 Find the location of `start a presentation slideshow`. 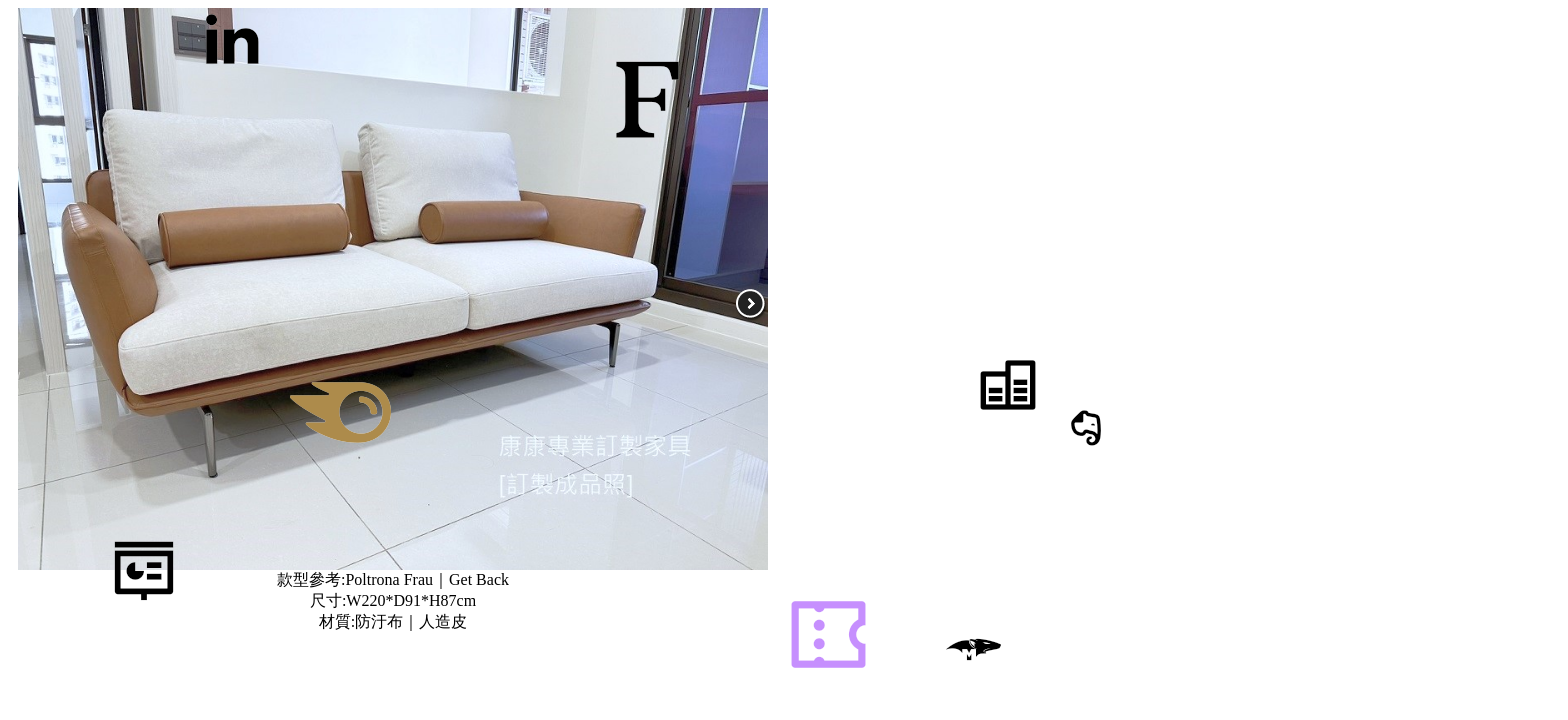

start a presentation slideshow is located at coordinates (144, 568).